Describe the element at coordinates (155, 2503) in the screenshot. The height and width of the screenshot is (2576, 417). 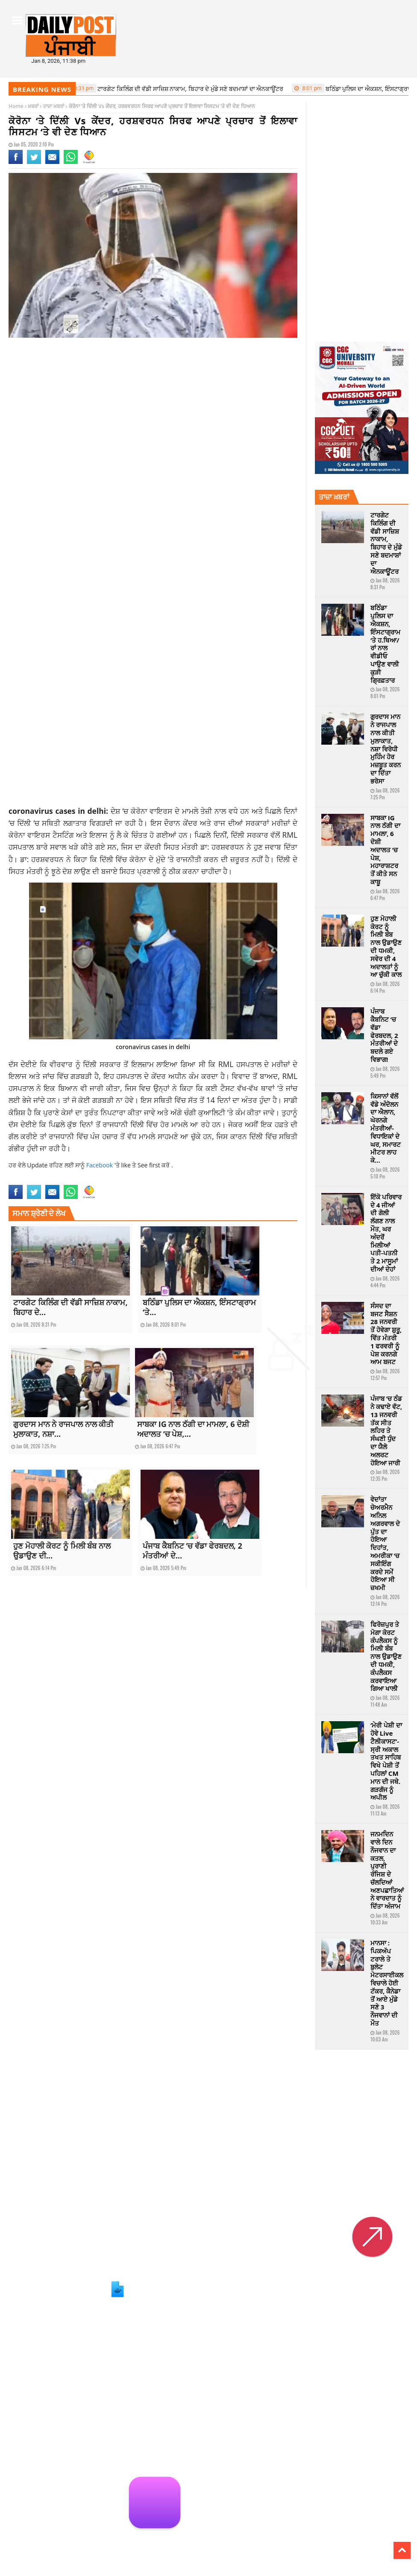
I see `placeholder template for a macOS app icon` at that location.